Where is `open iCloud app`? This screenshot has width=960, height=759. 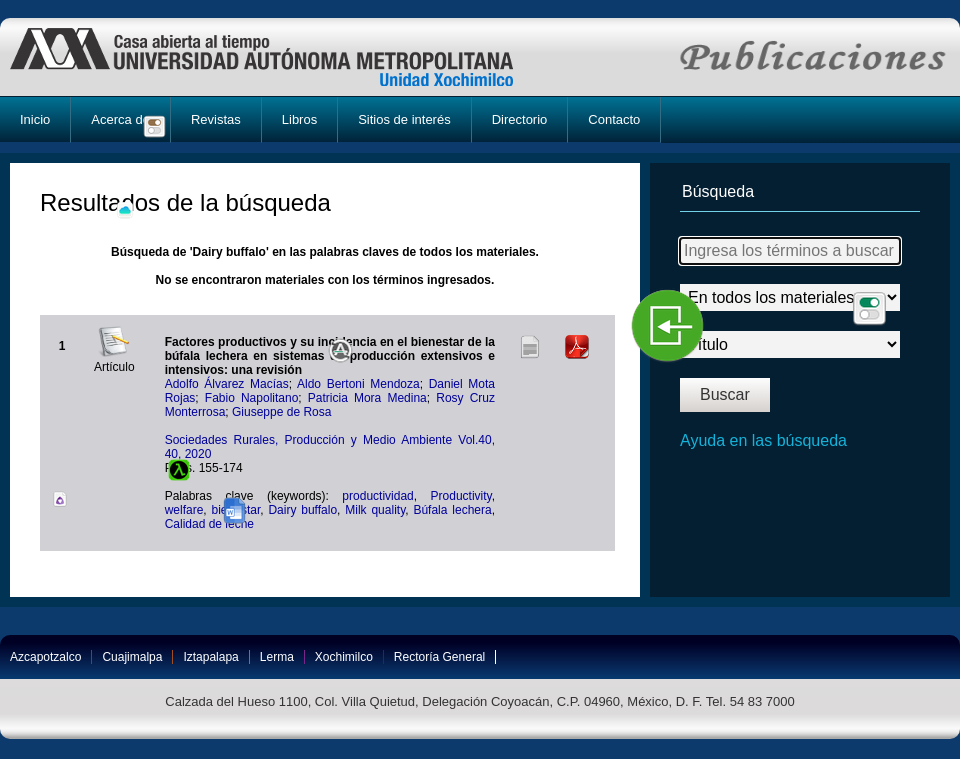 open iCloud app is located at coordinates (125, 210).